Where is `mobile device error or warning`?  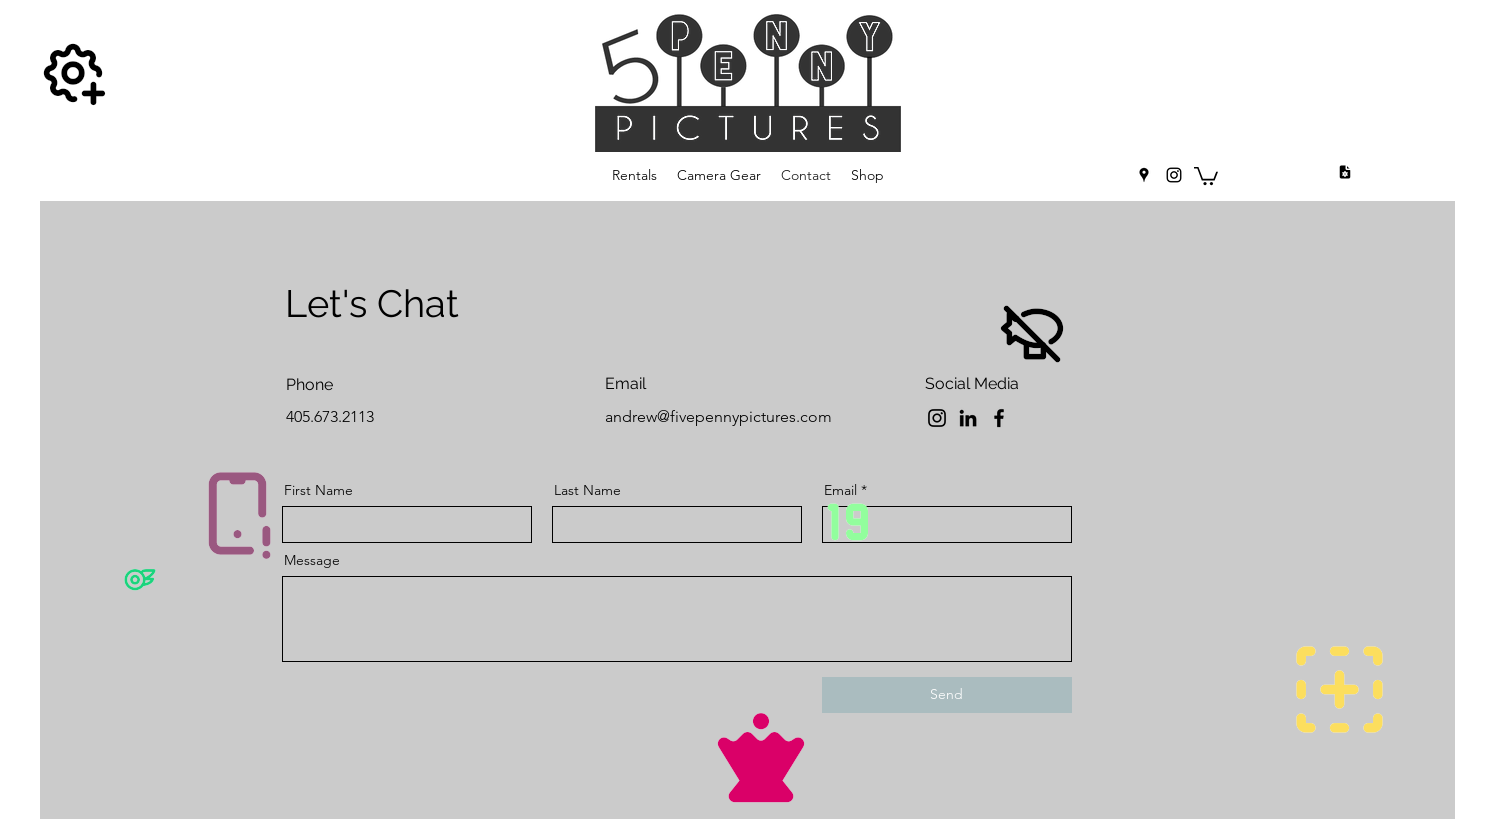
mobile device error or warning is located at coordinates (237, 513).